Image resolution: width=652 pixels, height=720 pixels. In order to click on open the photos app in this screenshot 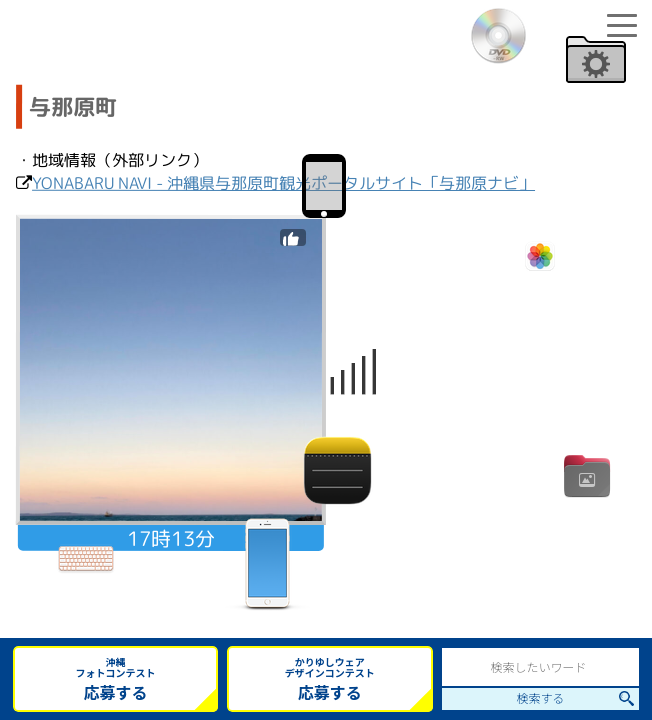, I will do `click(540, 256)`.